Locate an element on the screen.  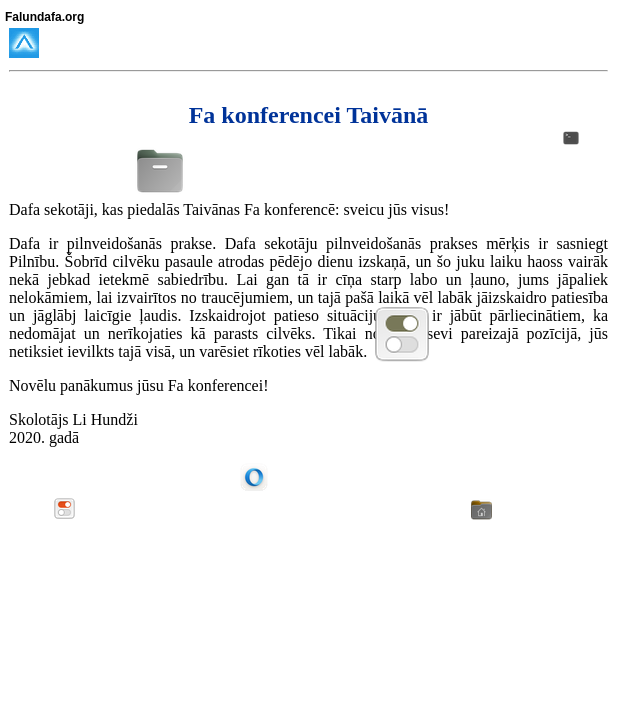
open the terminal application is located at coordinates (571, 138).